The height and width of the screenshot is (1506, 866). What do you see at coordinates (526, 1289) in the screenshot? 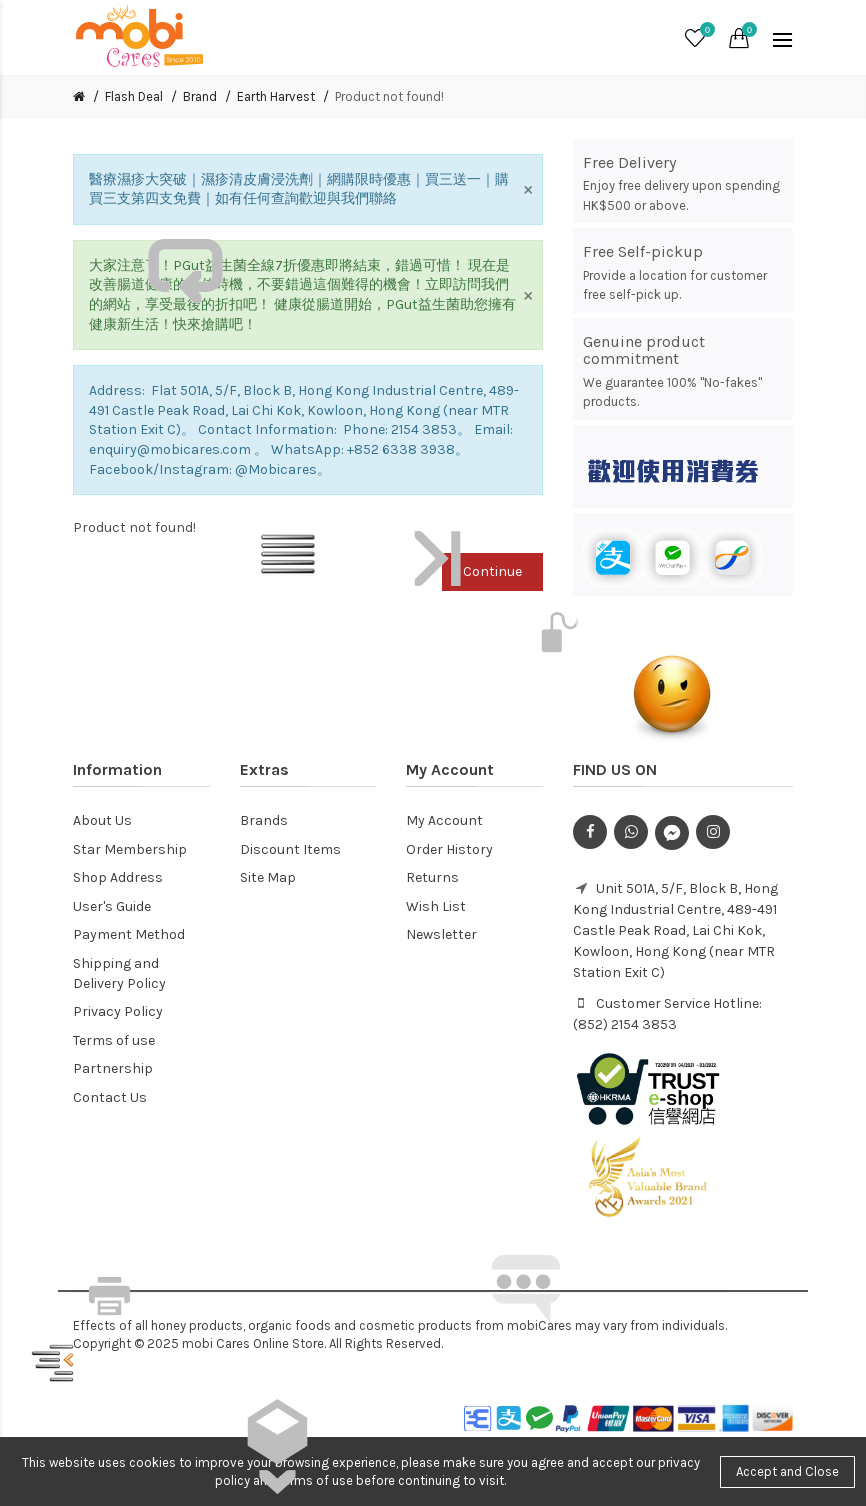
I see `indicates a pending message or chat request` at bounding box center [526, 1289].